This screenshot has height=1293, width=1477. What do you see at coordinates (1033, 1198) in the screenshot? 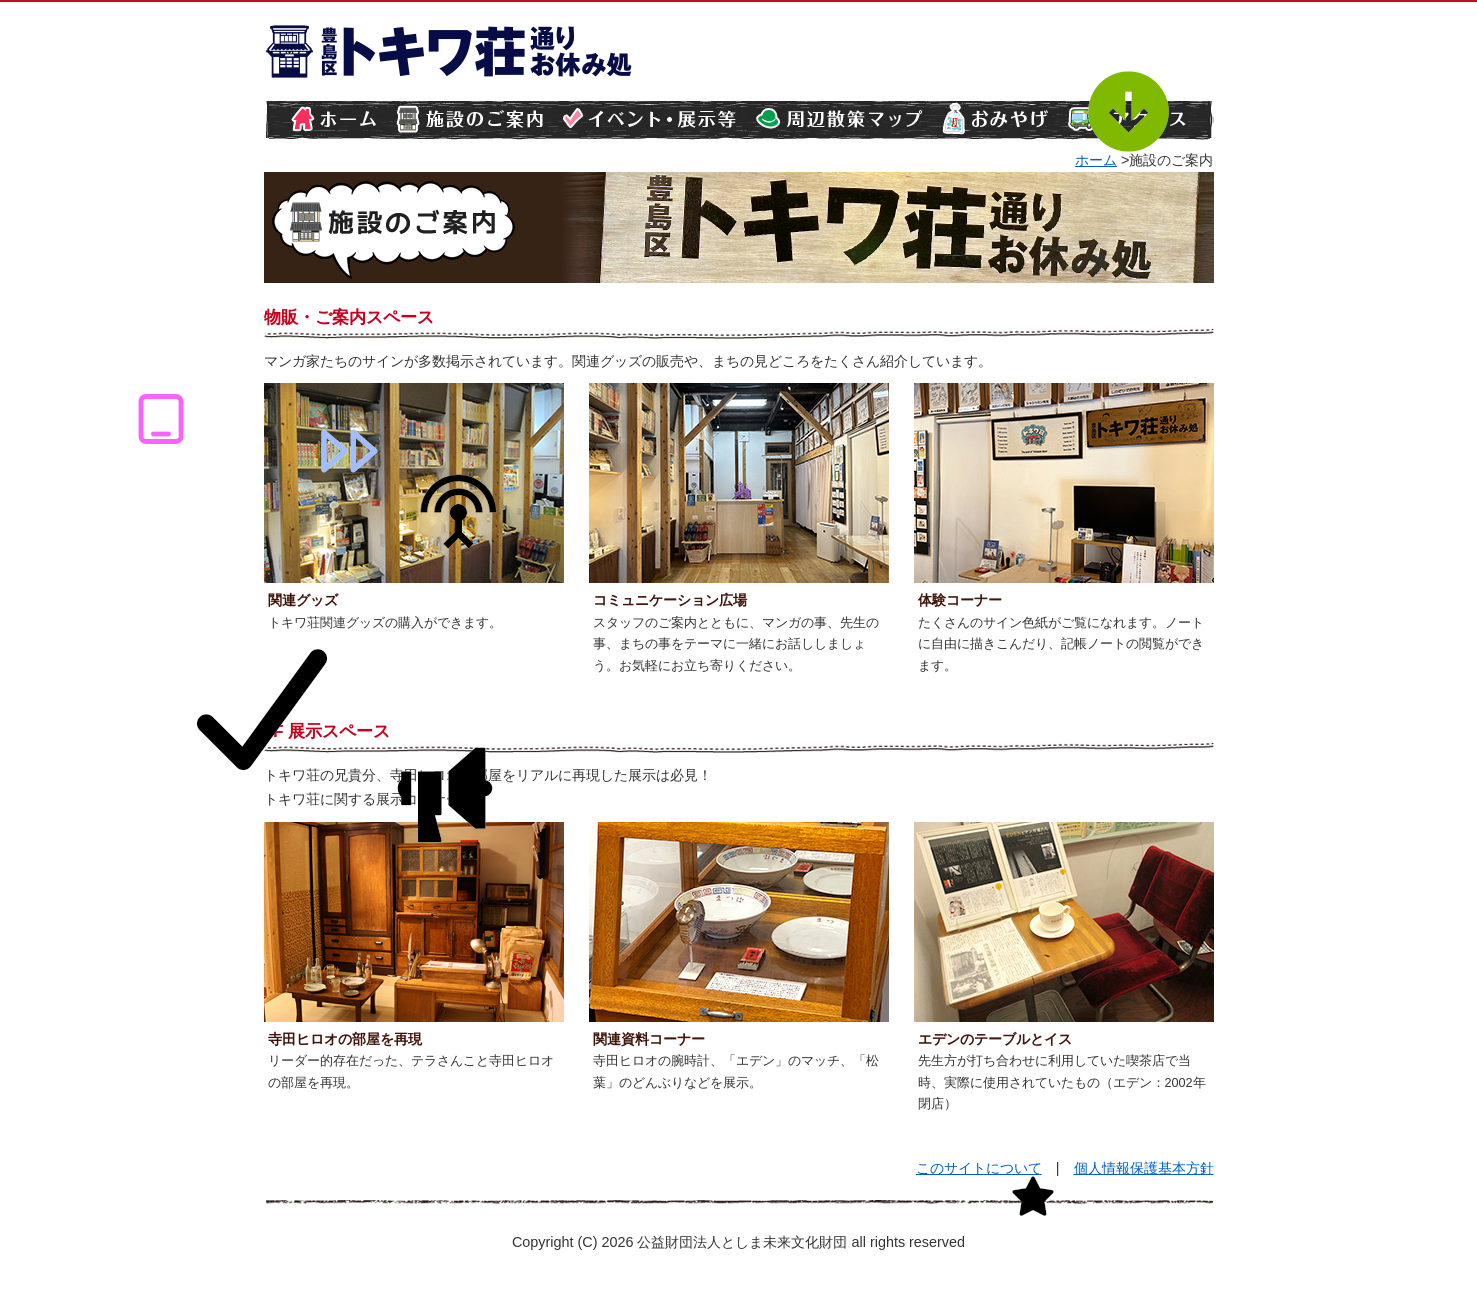
I see `mark item as favorite` at bounding box center [1033, 1198].